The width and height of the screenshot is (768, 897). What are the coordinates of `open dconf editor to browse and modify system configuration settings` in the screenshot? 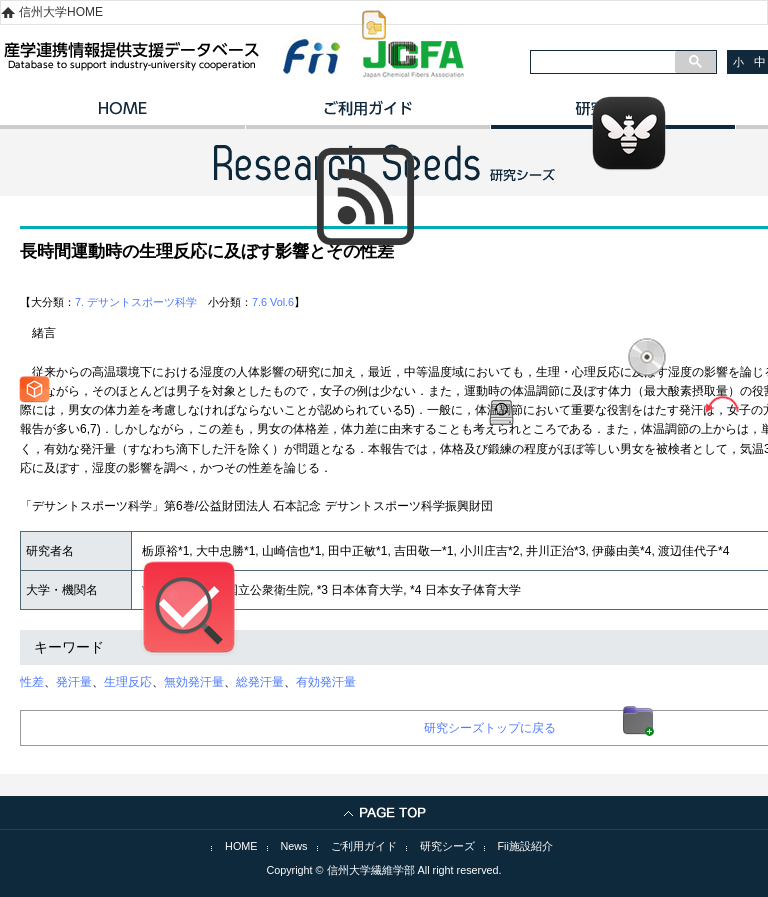 It's located at (189, 607).